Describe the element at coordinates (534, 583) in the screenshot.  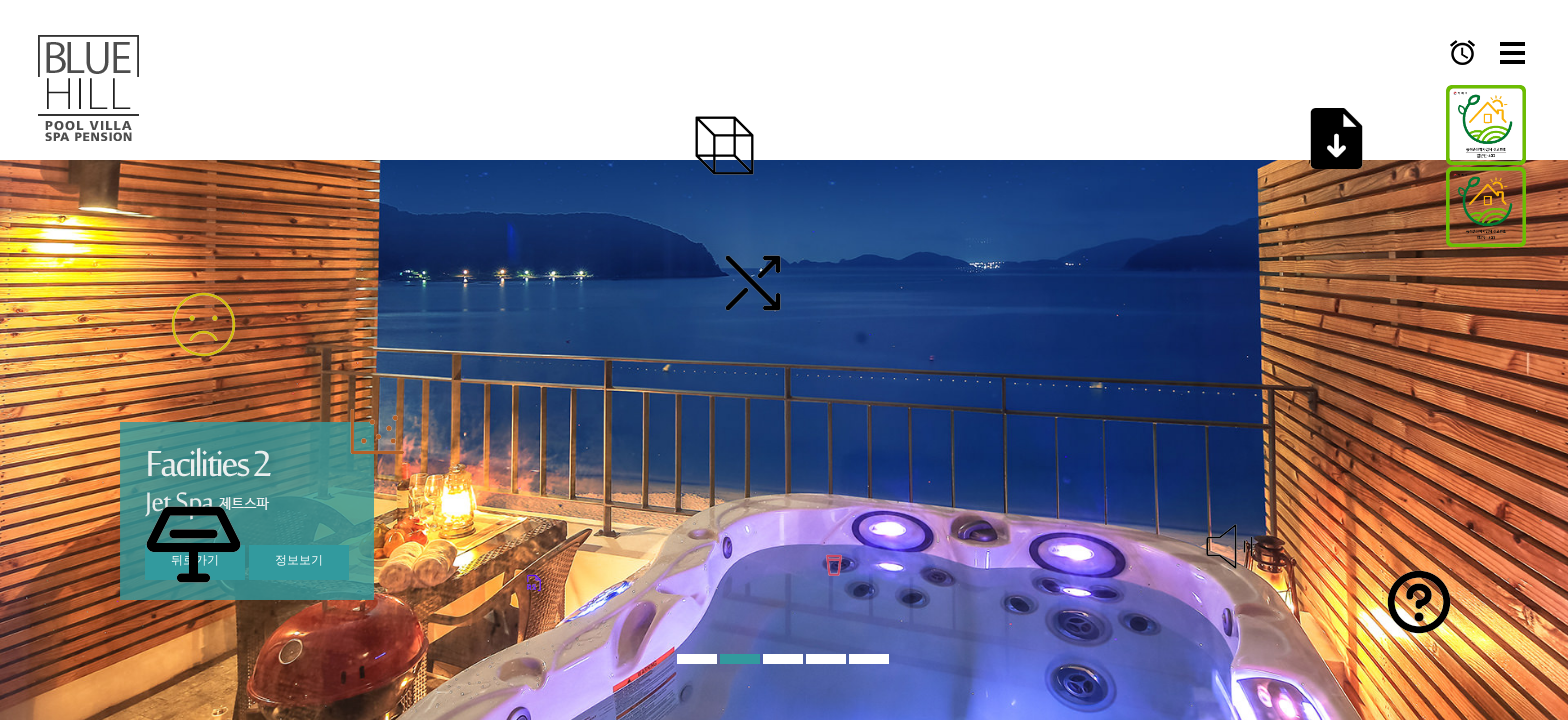
I see `a Rust source code file` at that location.